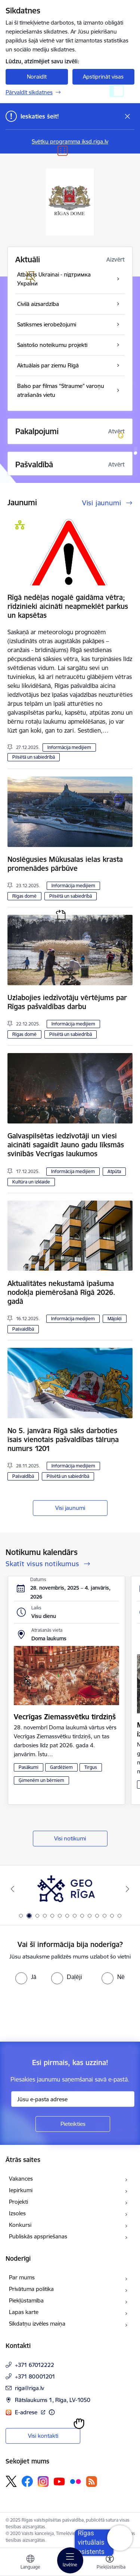 The height and width of the screenshot is (2576, 140). What do you see at coordinates (61, 915) in the screenshot?
I see `go to file or navigate to a specific file` at bounding box center [61, 915].